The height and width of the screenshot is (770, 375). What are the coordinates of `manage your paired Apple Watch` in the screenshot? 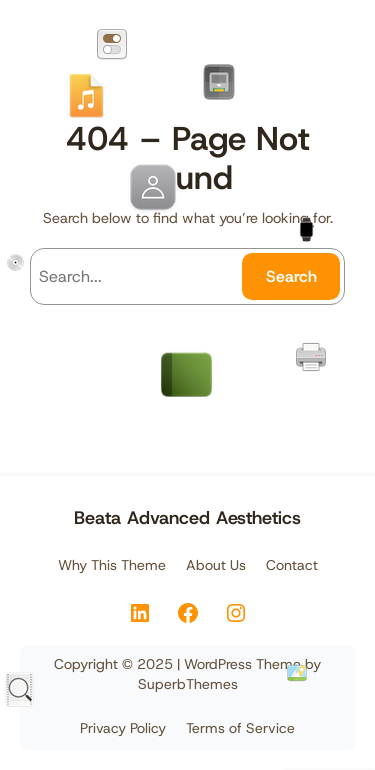 It's located at (306, 229).